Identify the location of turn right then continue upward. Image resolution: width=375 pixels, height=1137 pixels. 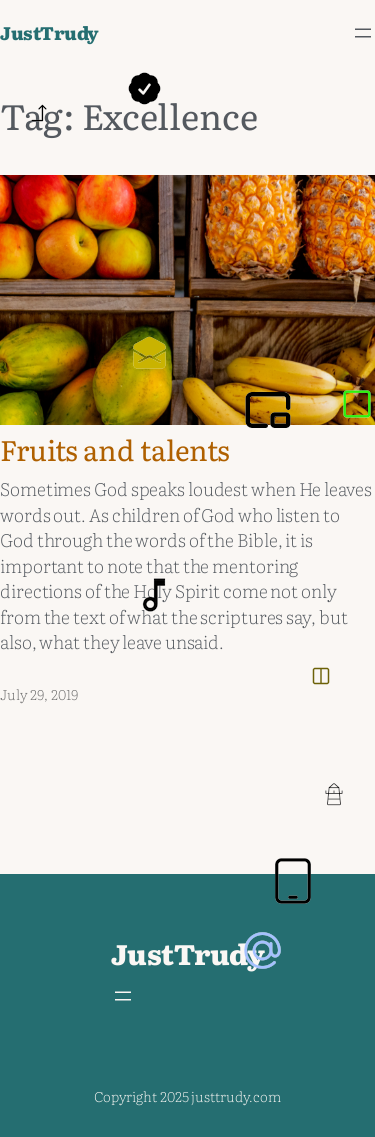
(39, 113).